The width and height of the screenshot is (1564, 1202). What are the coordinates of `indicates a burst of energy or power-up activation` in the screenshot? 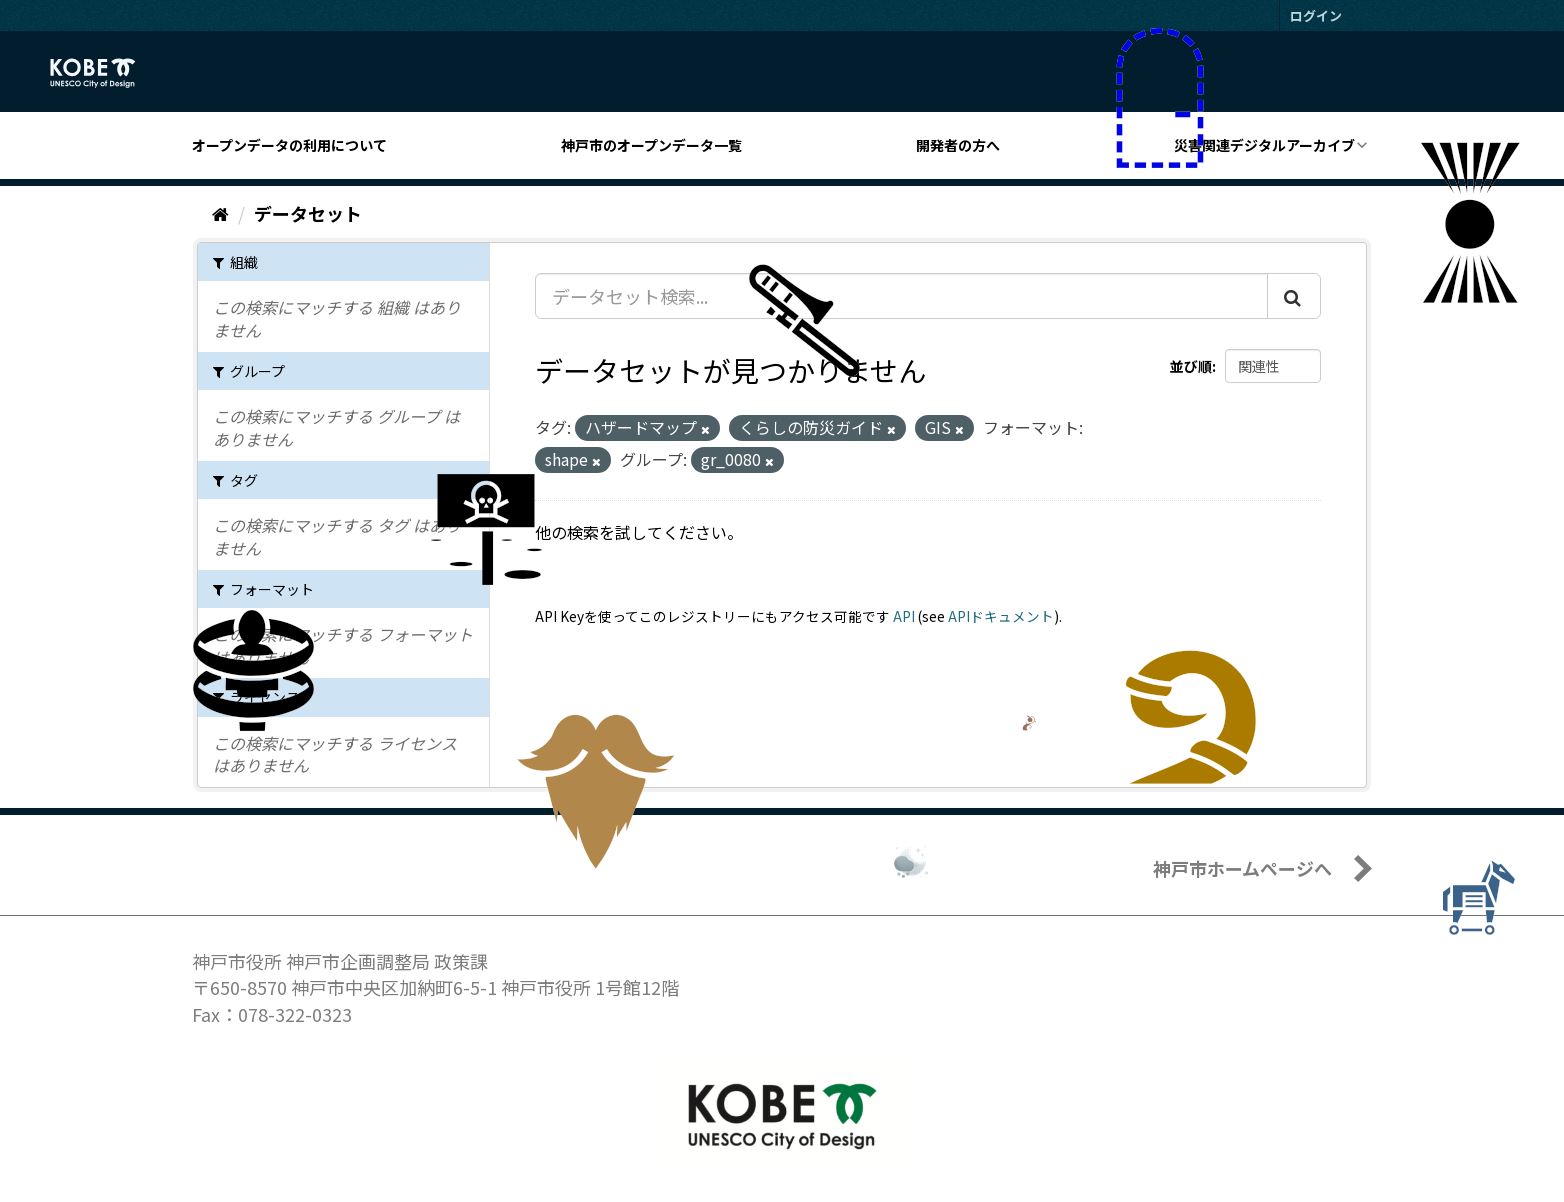 It's located at (1468, 224).